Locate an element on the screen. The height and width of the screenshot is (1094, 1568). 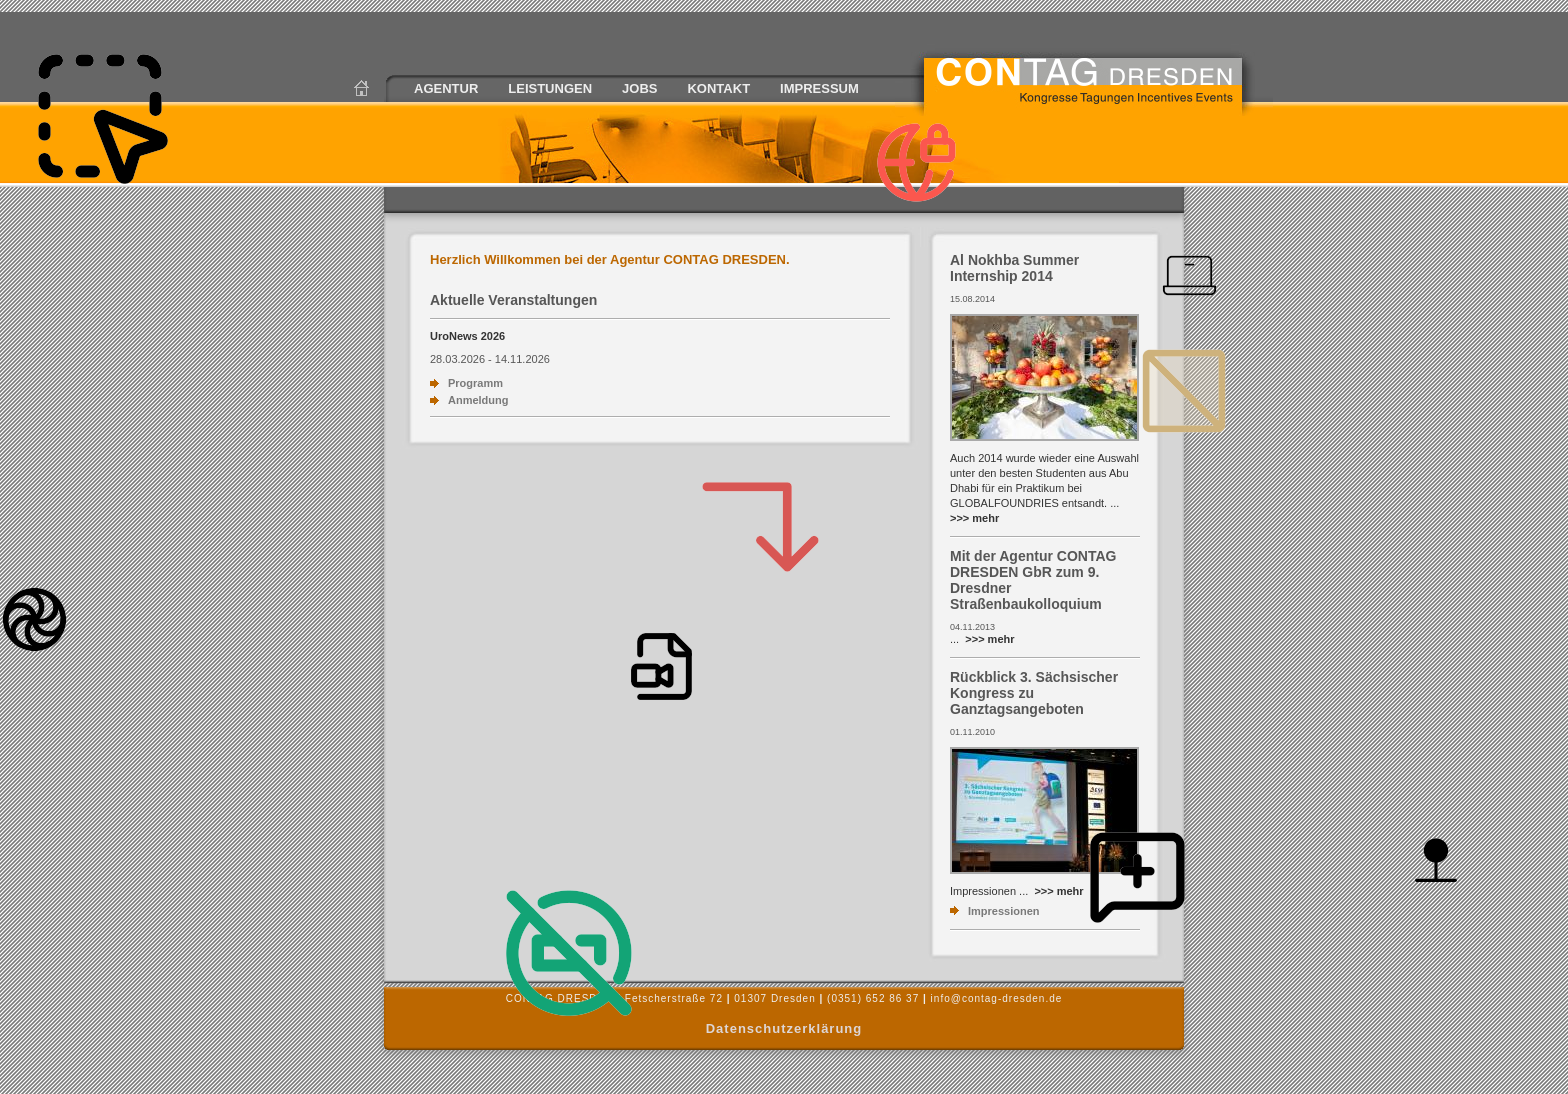
open a video file is located at coordinates (664, 666).